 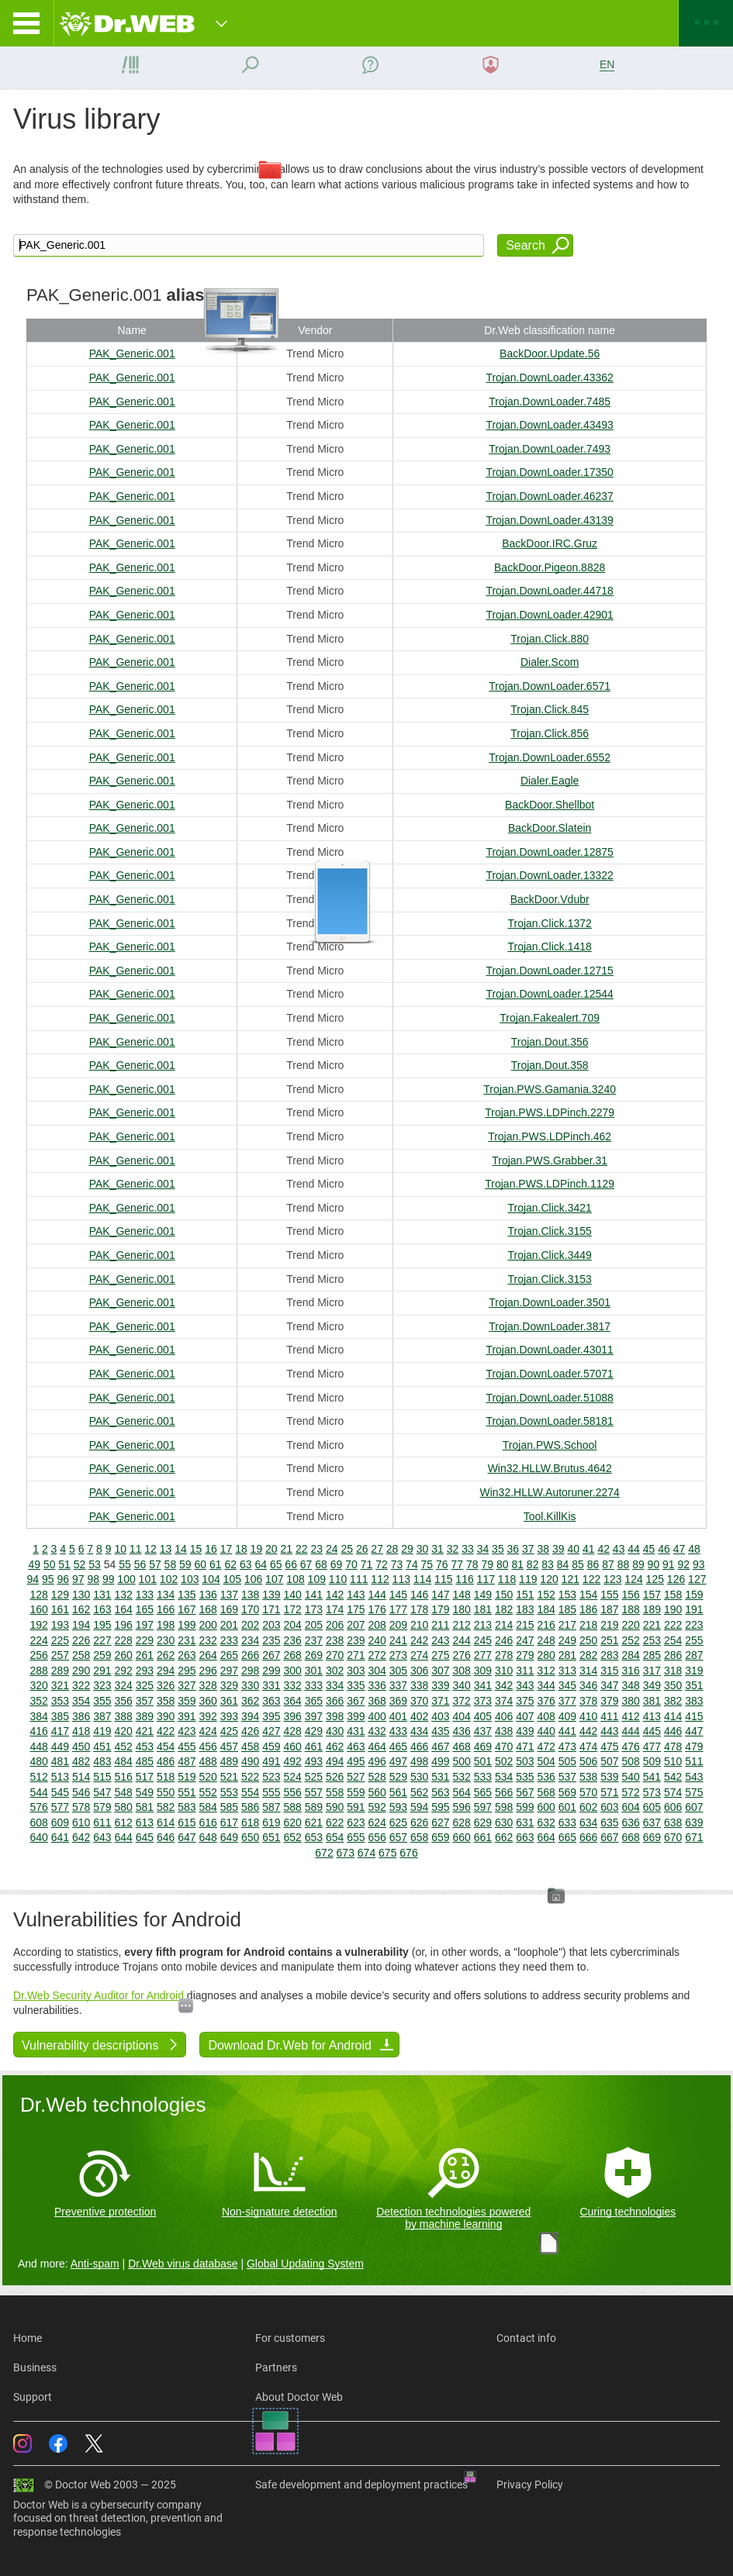 I want to click on open your pictures folder, so click(x=556, y=1895).